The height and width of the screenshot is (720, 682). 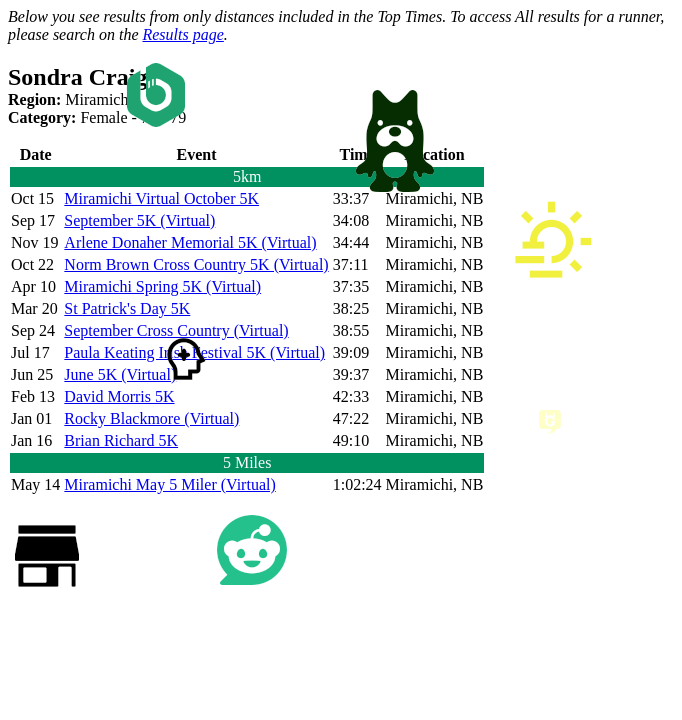 I want to click on open the home assistant community store, so click(x=47, y=556).